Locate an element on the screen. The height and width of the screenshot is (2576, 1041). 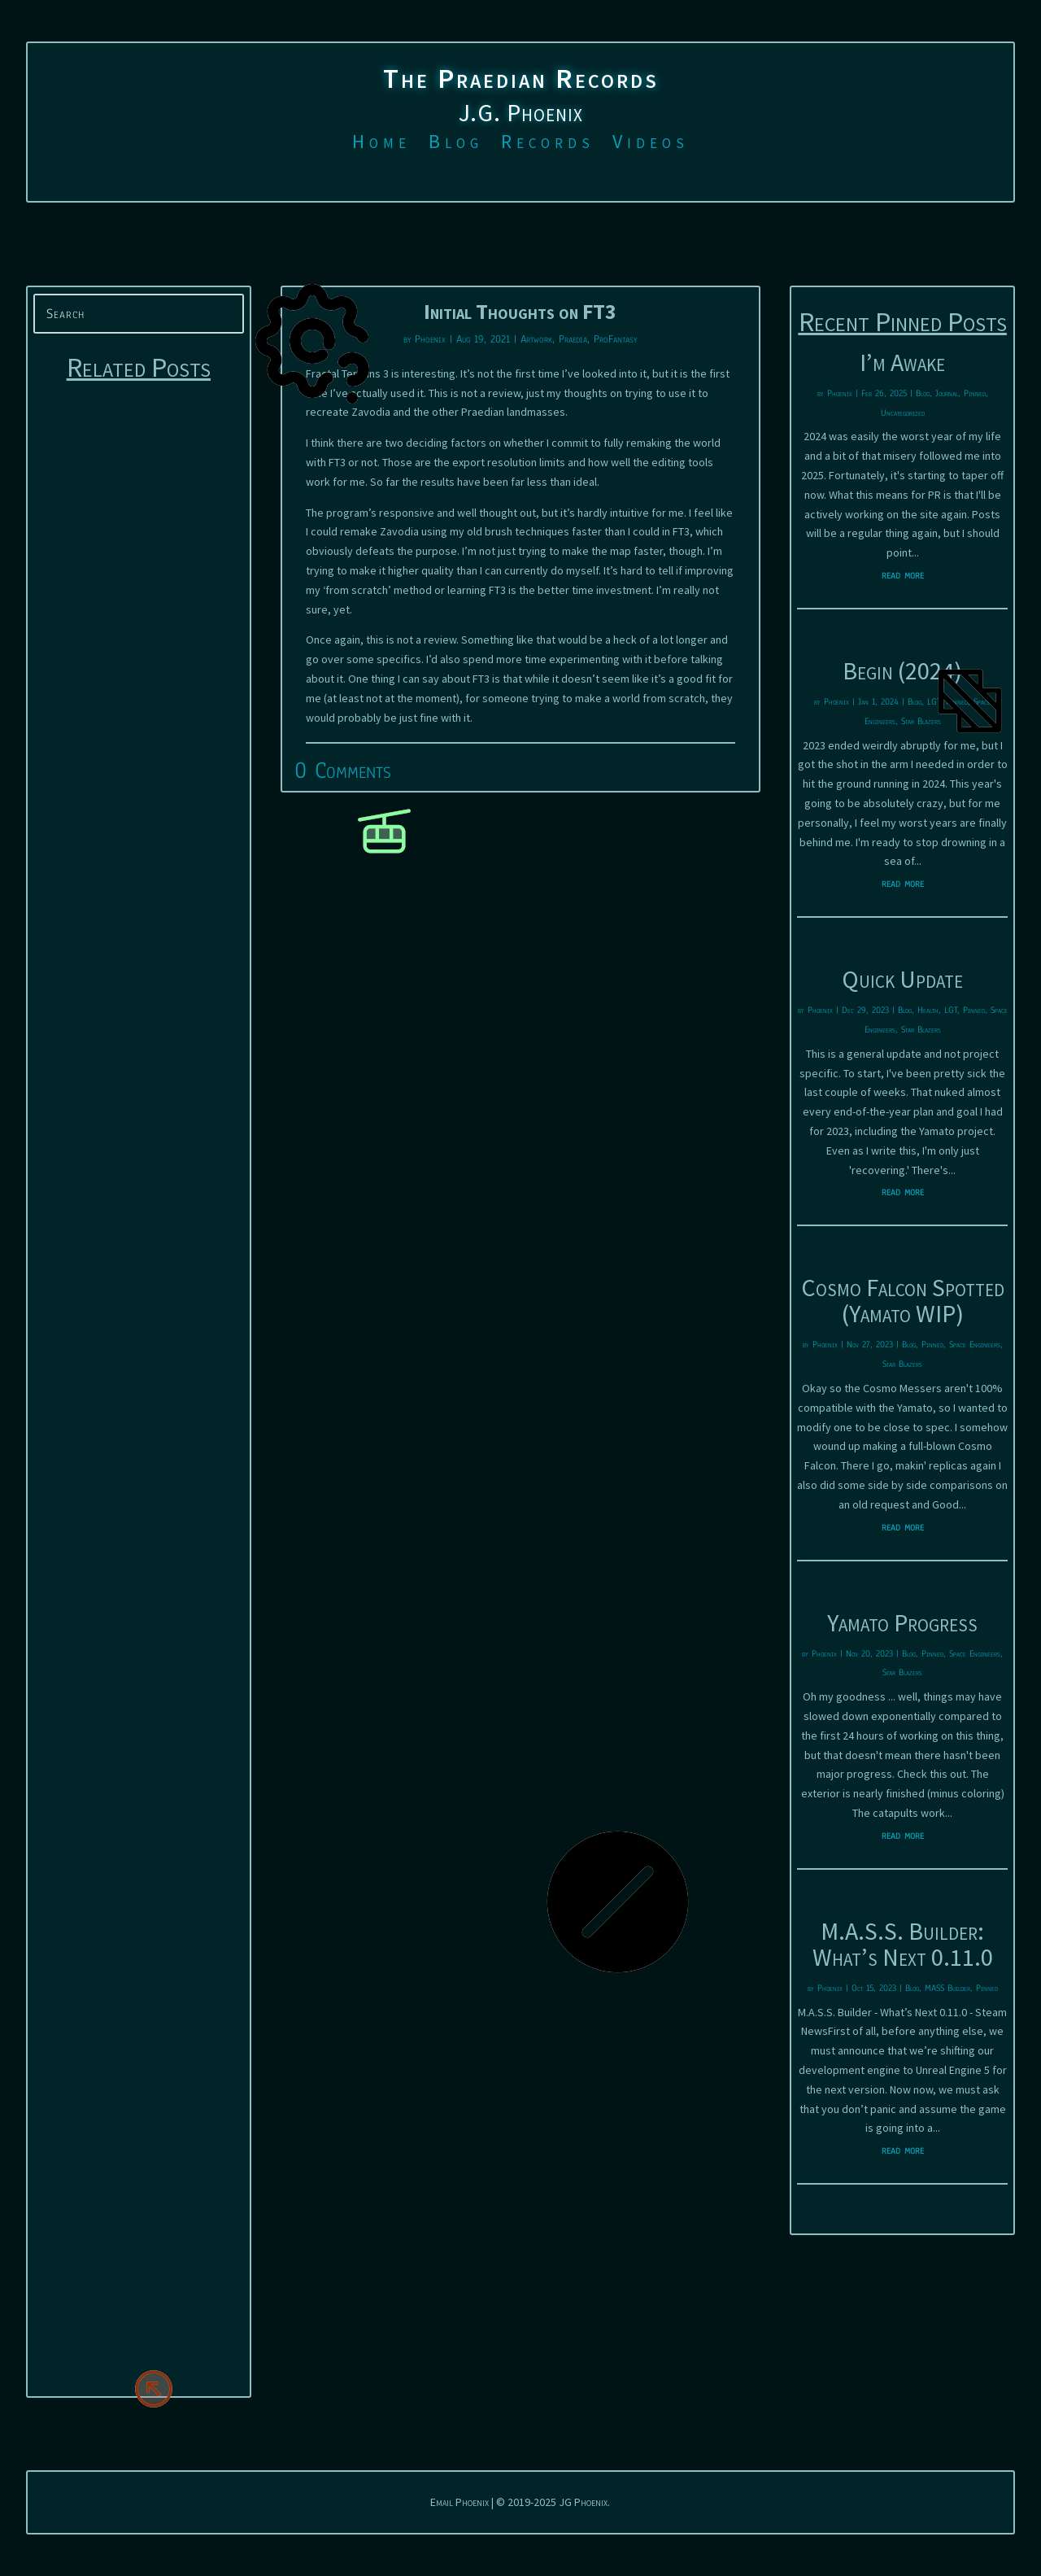
navigate back to previous screen is located at coordinates (154, 2389).